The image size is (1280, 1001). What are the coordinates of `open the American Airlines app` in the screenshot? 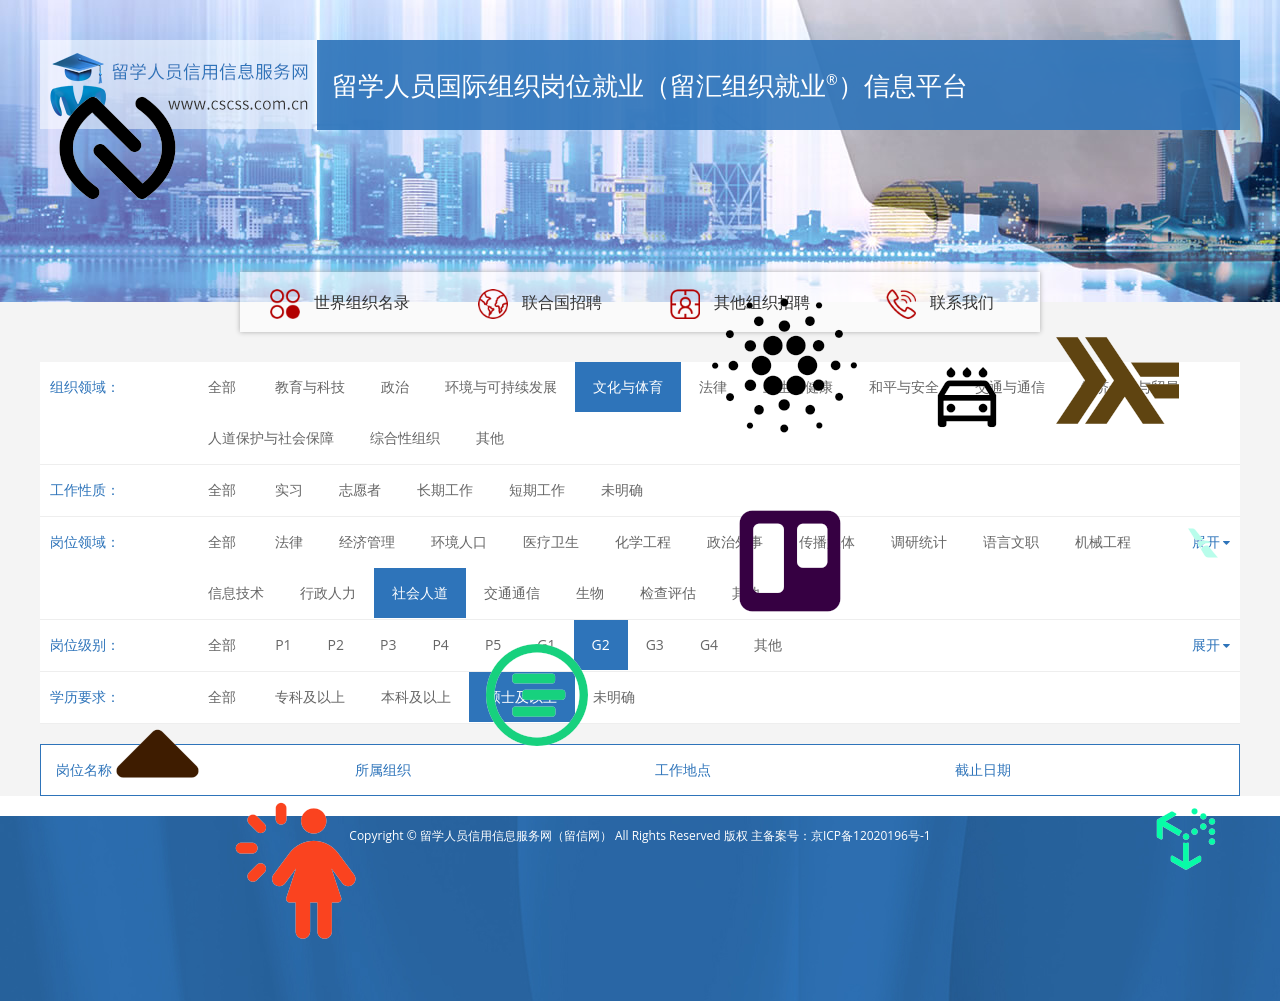 It's located at (1203, 543).